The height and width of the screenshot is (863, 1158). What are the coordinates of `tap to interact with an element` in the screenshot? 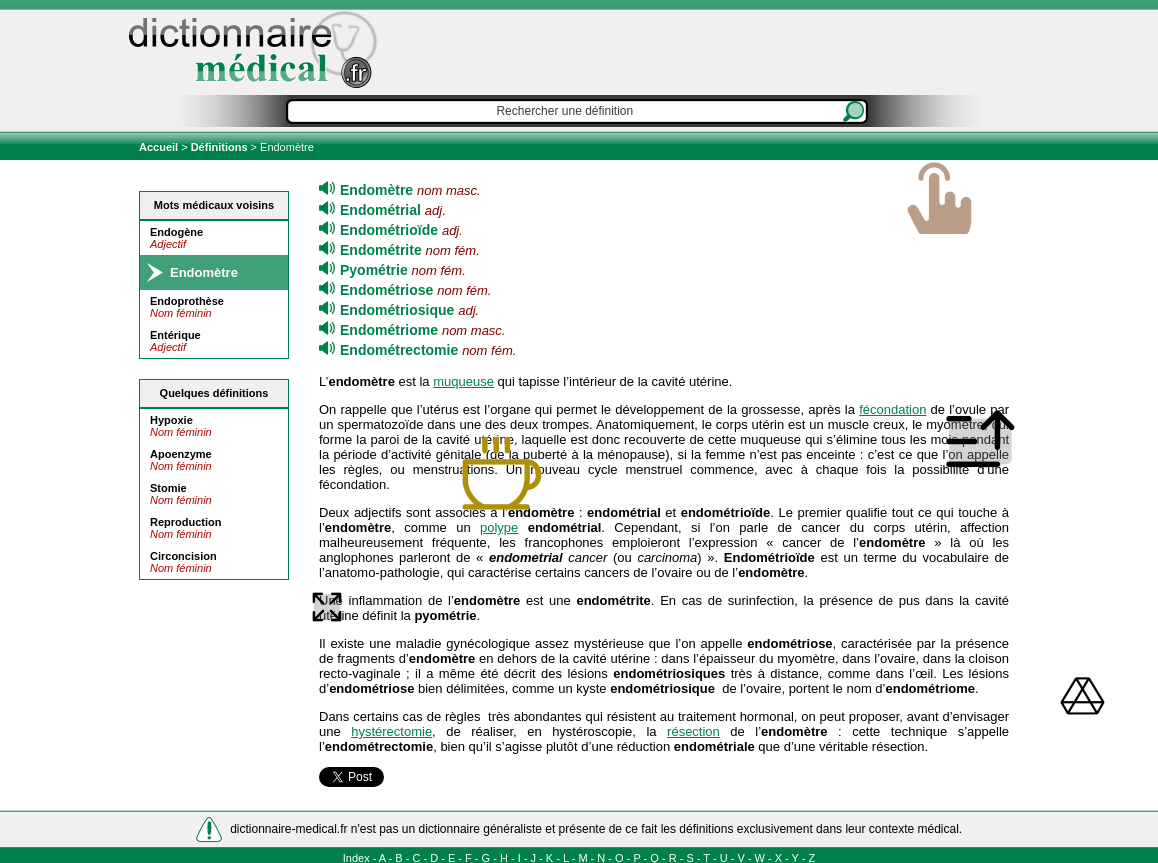 It's located at (939, 199).